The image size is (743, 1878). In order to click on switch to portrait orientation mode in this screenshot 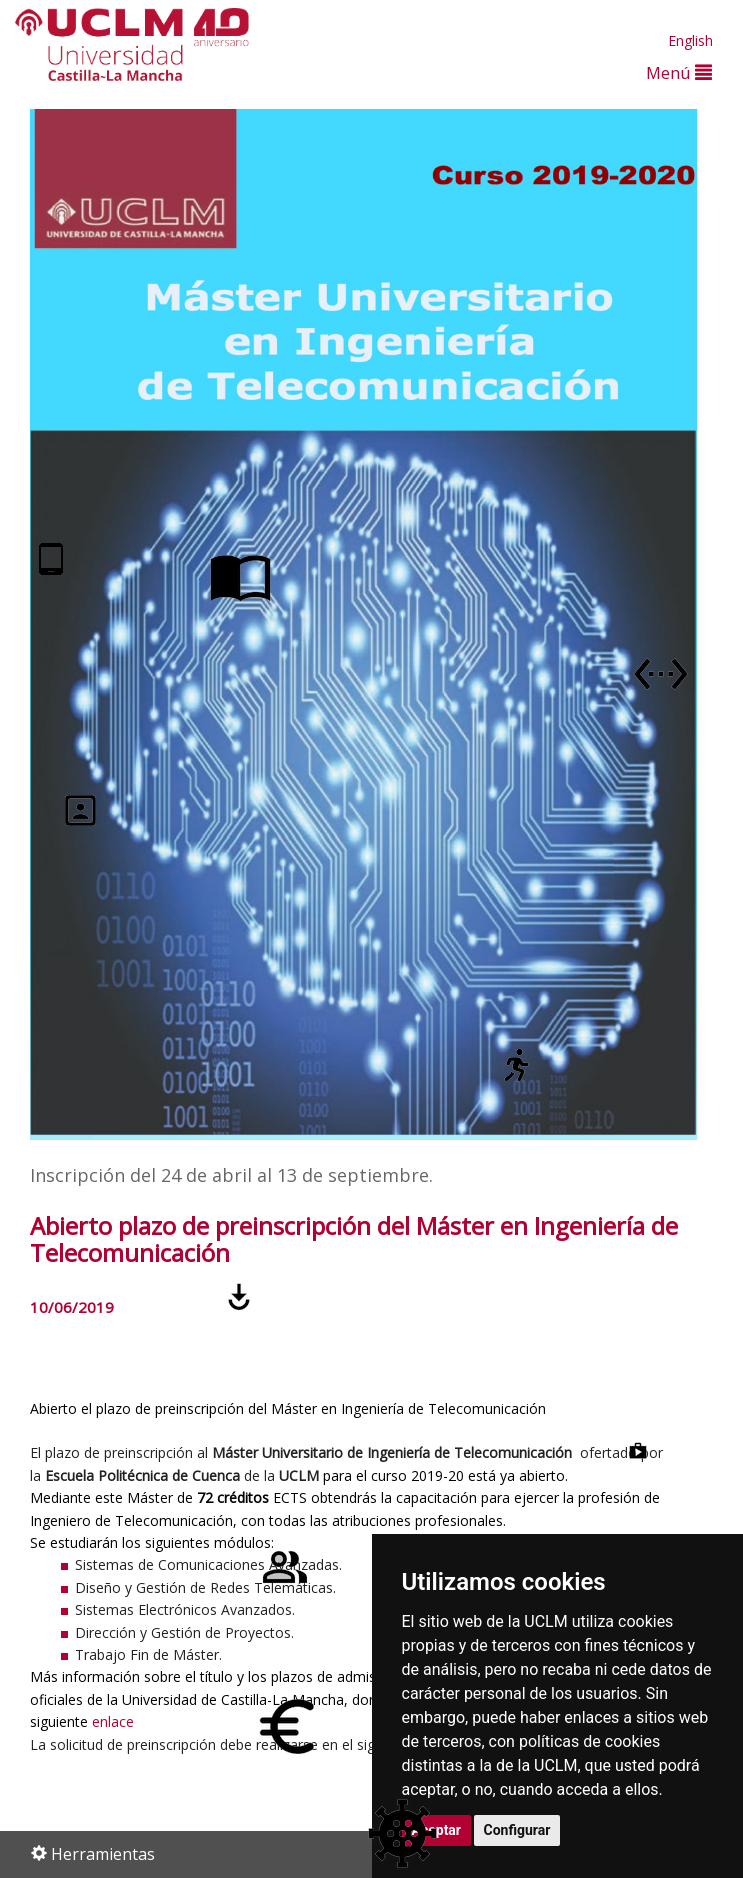, I will do `click(80, 810)`.